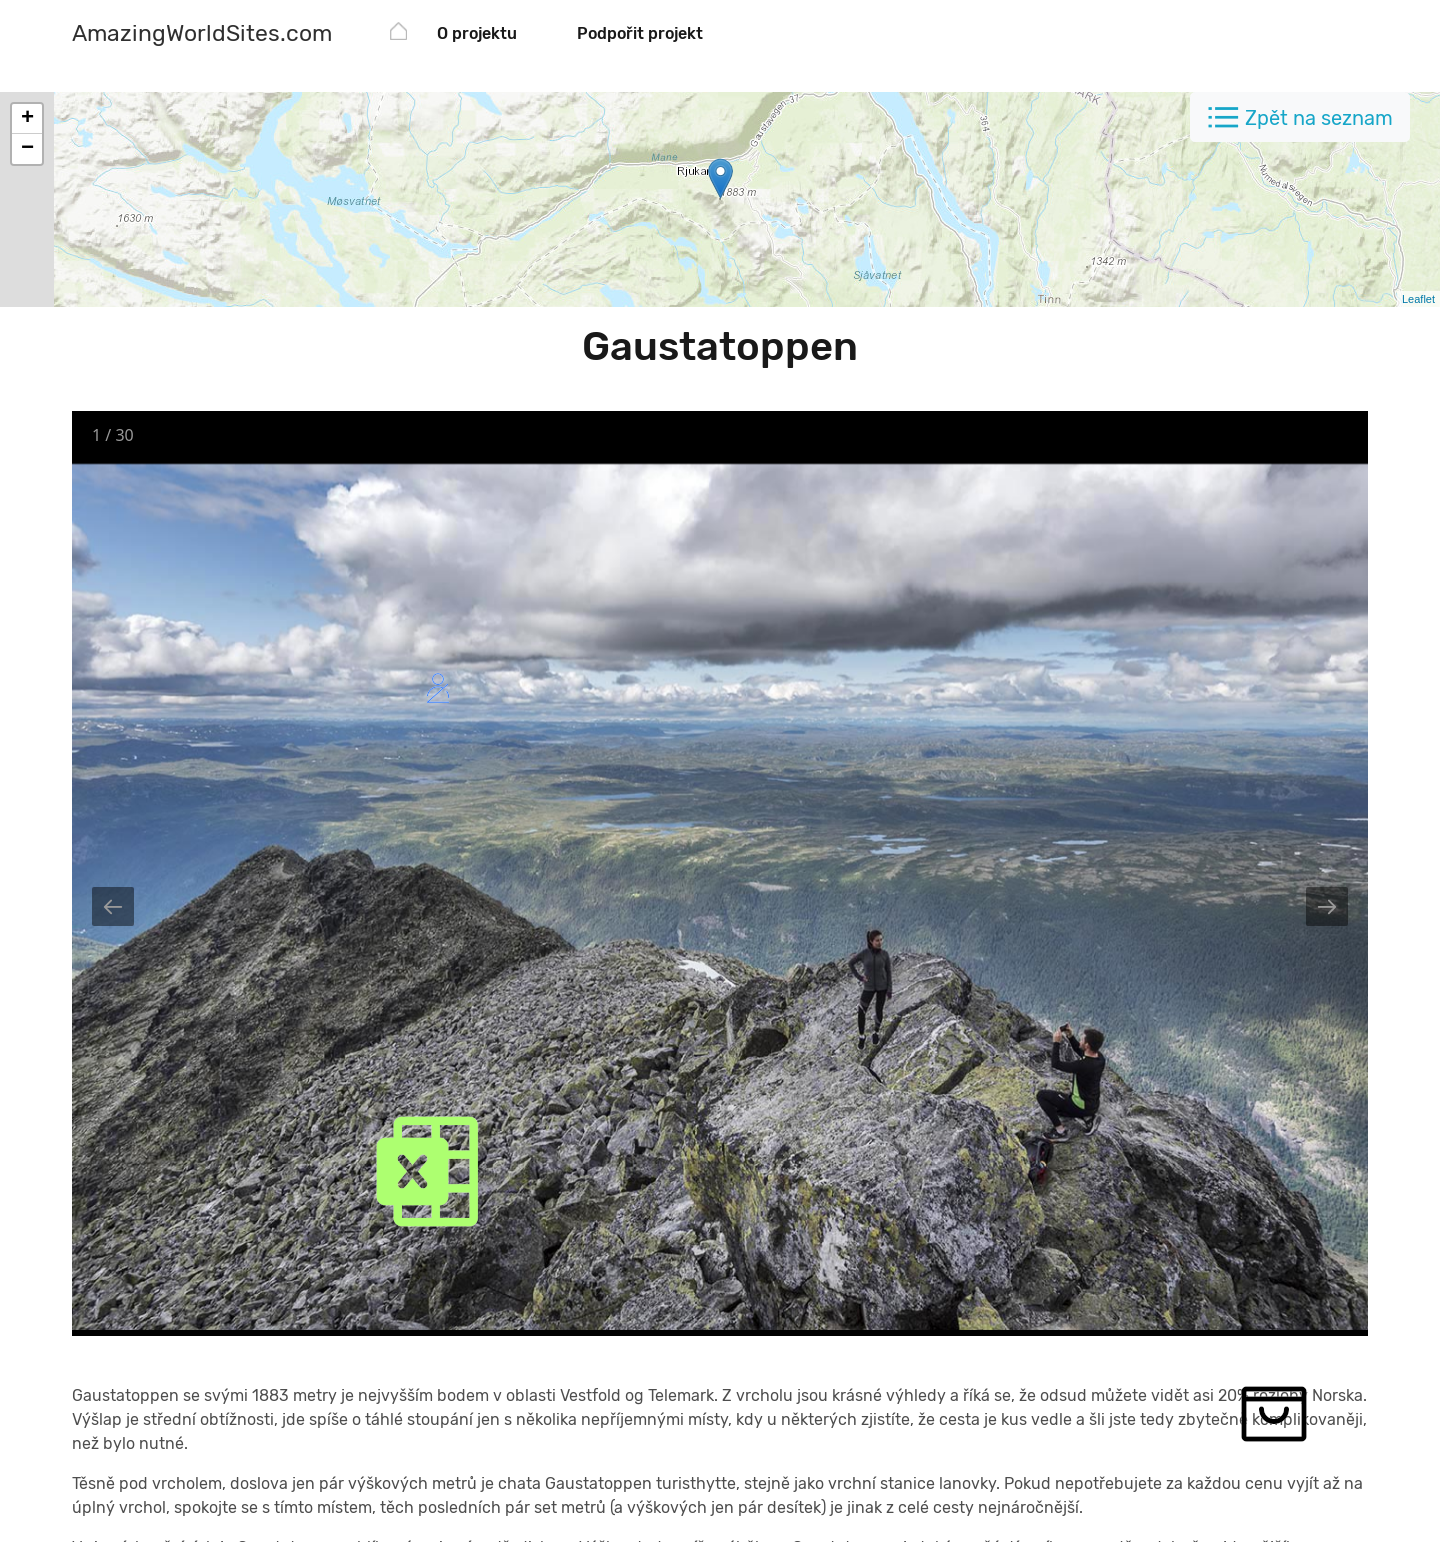 The height and width of the screenshot is (1542, 1440). What do you see at coordinates (431, 1171) in the screenshot?
I see `open Microsoft Excel` at bounding box center [431, 1171].